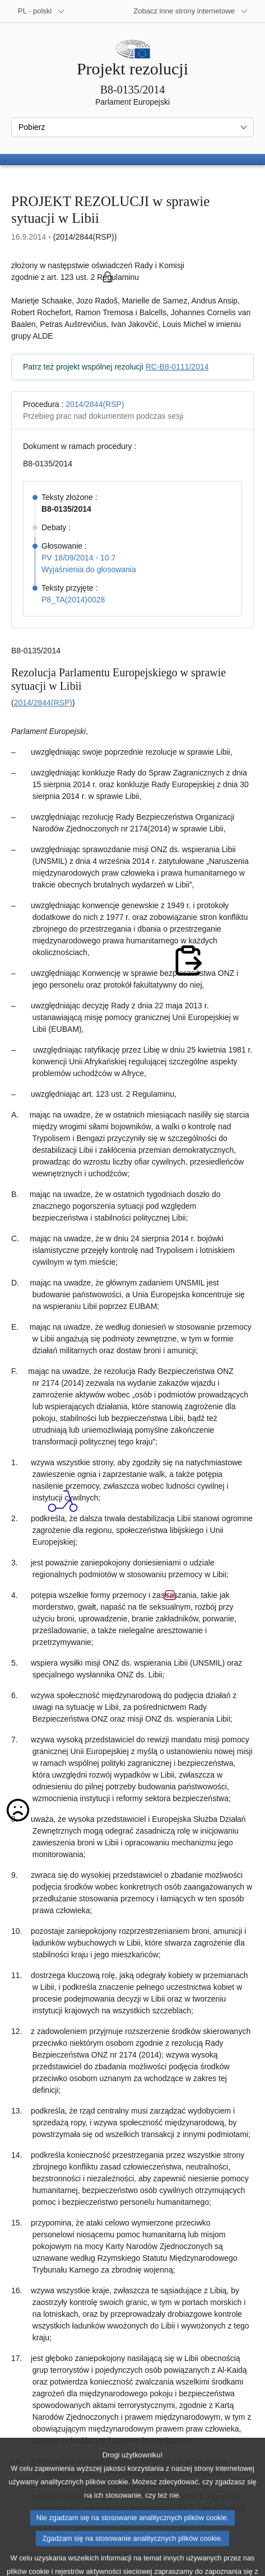  What do you see at coordinates (170, 1595) in the screenshot?
I see `view your inbox` at bounding box center [170, 1595].